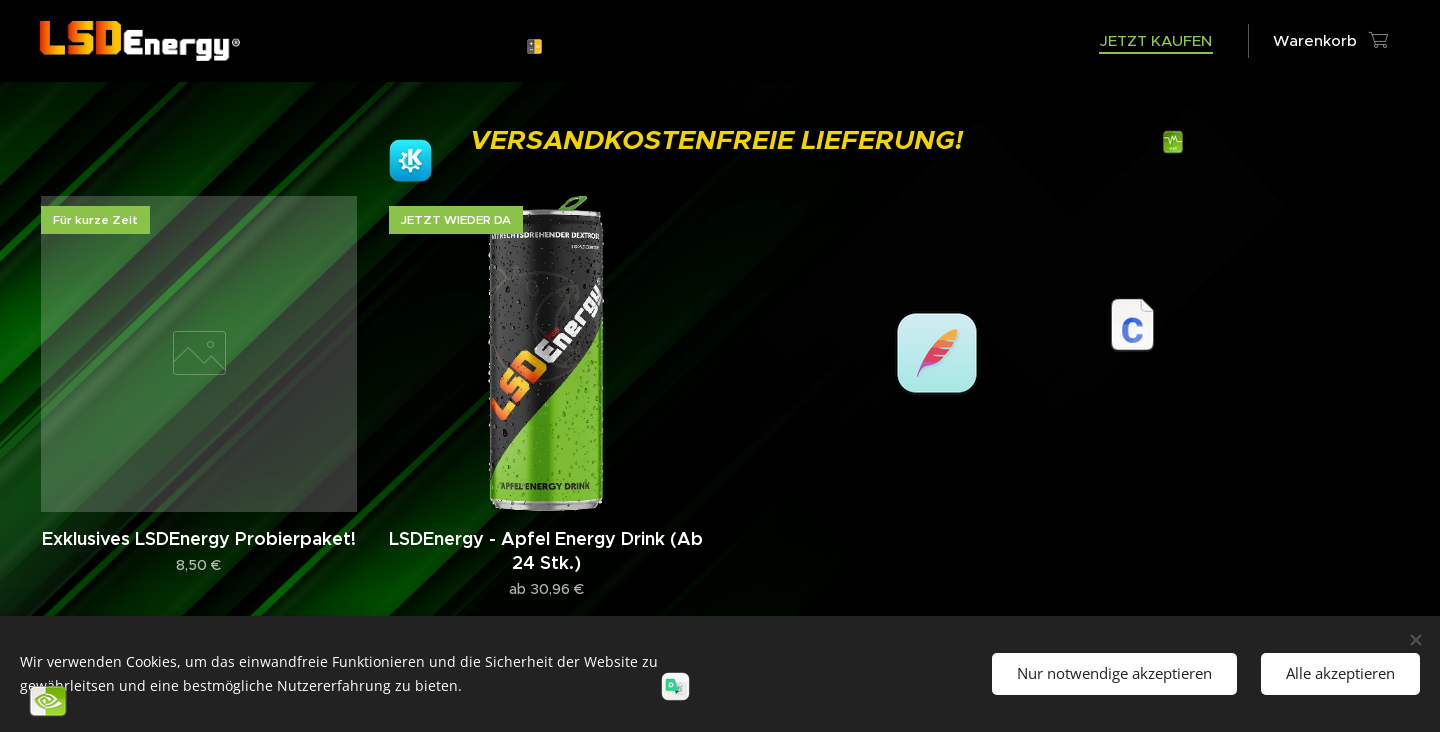 The height and width of the screenshot is (732, 1440). I want to click on open nvidia graphics settings, so click(48, 701).